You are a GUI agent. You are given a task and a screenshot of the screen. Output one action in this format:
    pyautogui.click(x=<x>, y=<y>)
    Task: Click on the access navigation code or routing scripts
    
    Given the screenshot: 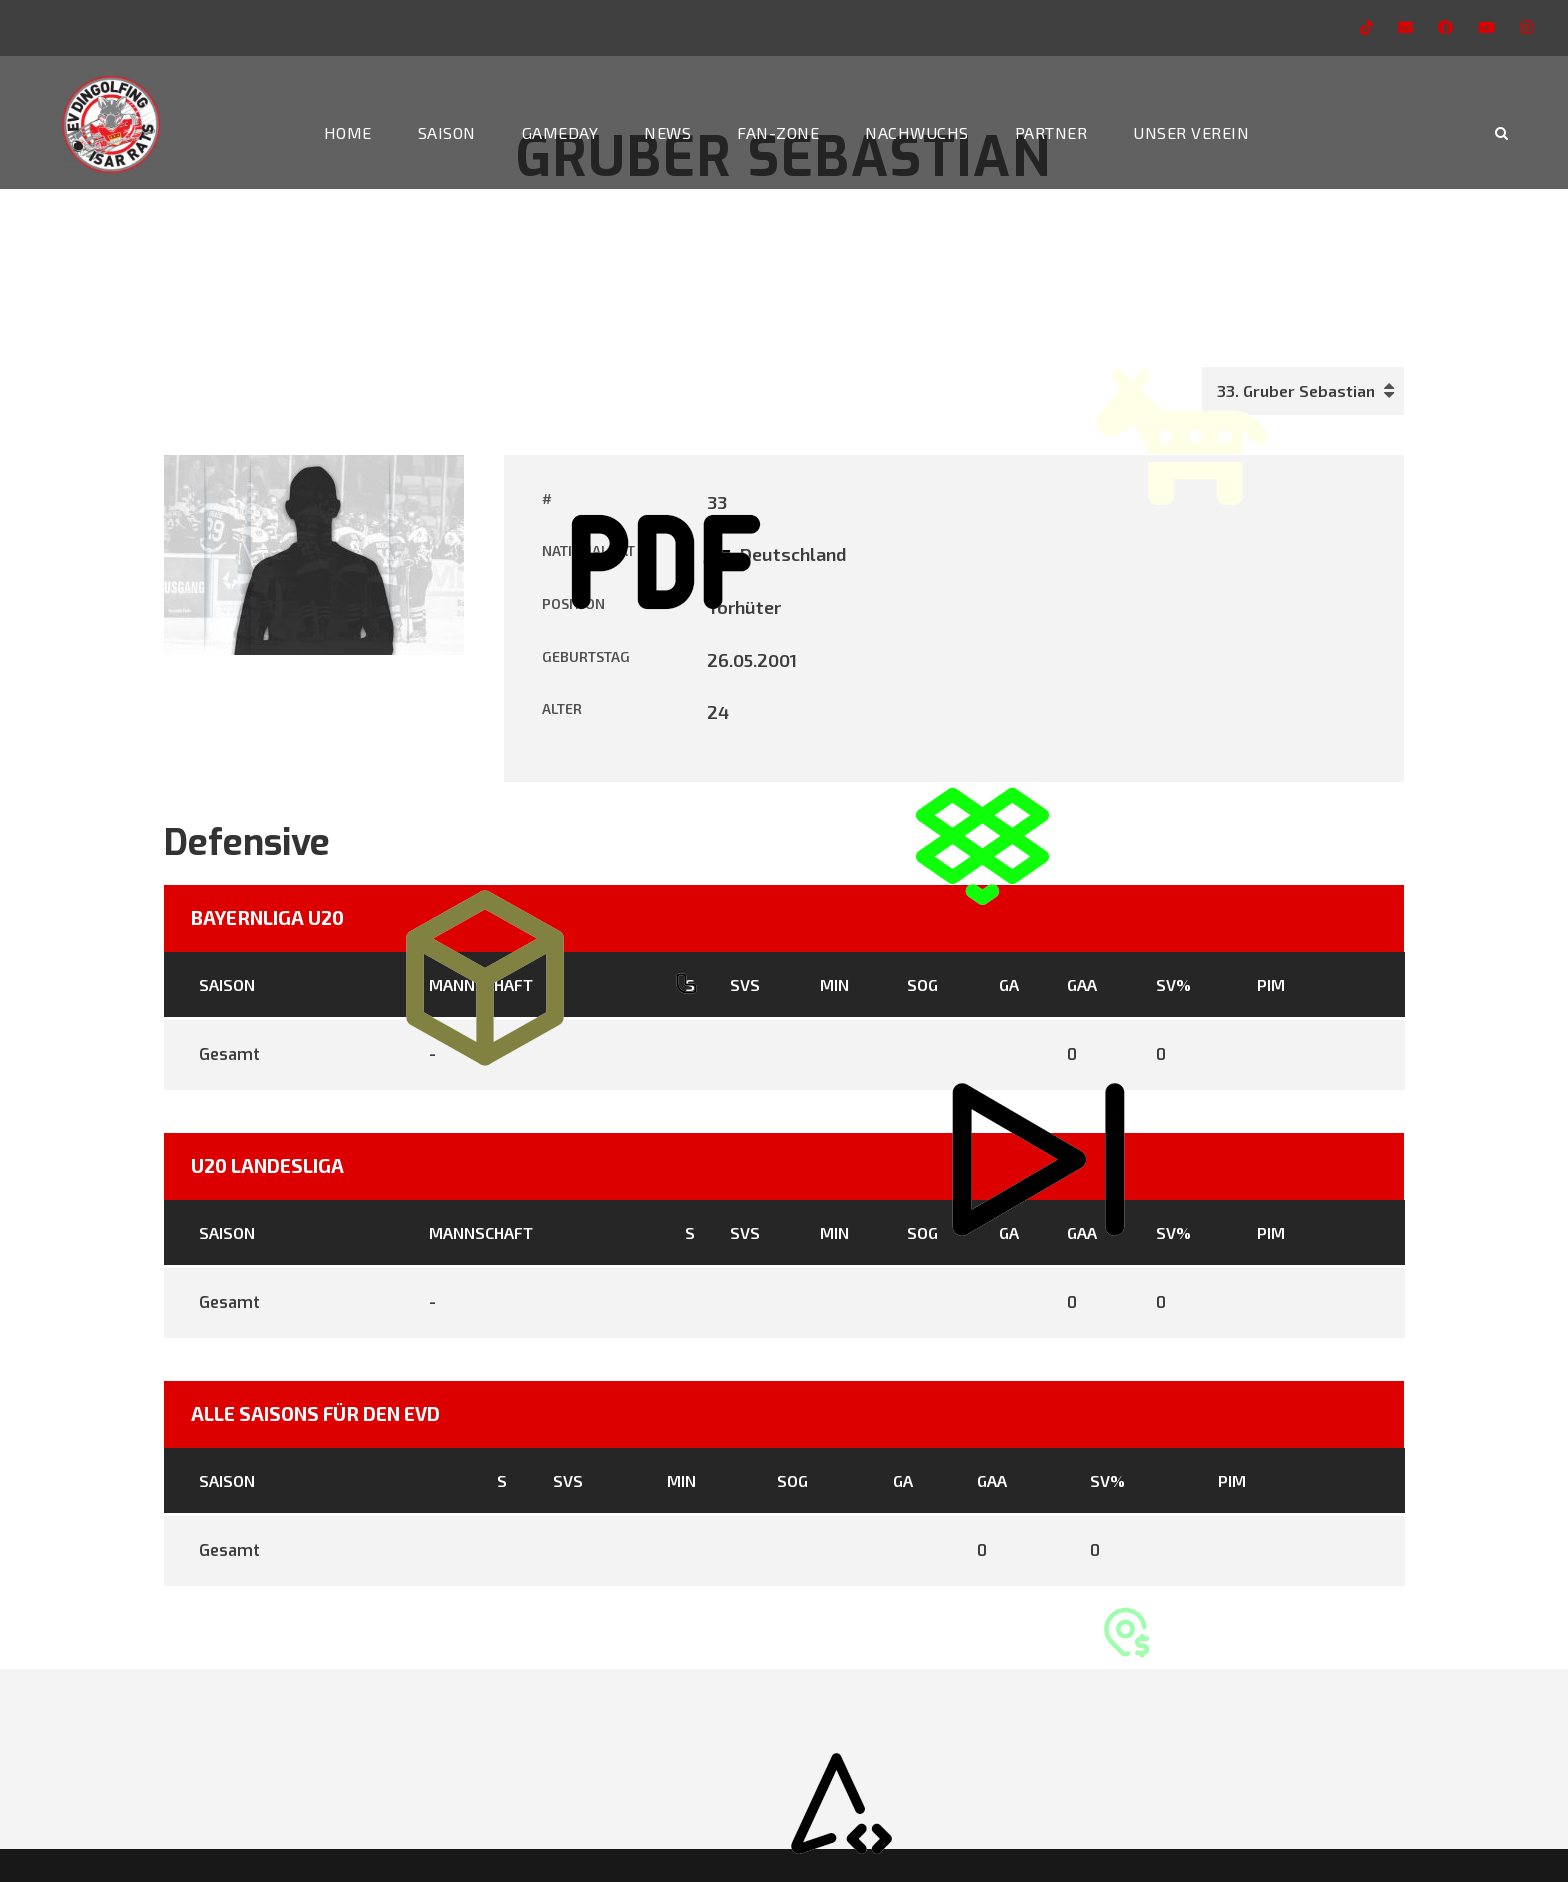 What is the action you would take?
    pyautogui.click(x=836, y=1803)
    